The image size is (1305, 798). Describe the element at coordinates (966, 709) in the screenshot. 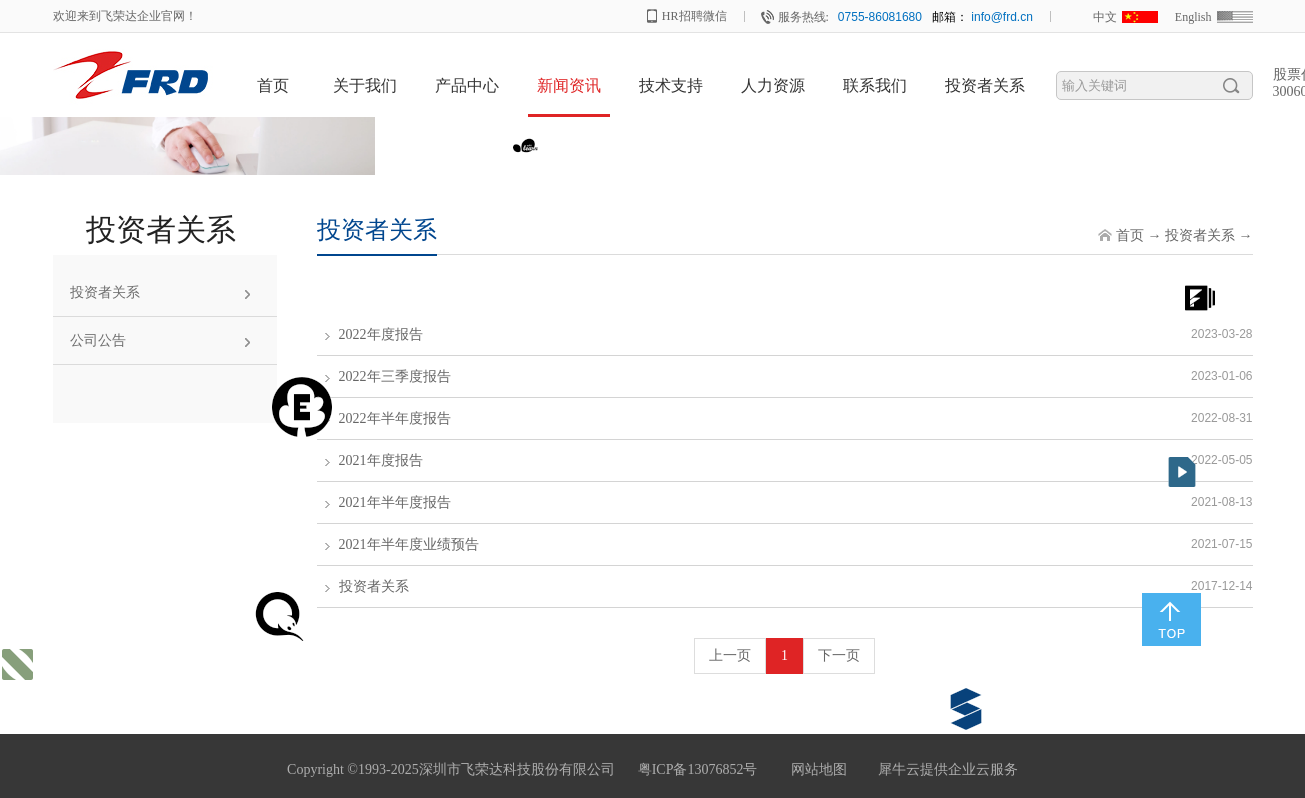

I see `open Spark AR Studio application` at that location.